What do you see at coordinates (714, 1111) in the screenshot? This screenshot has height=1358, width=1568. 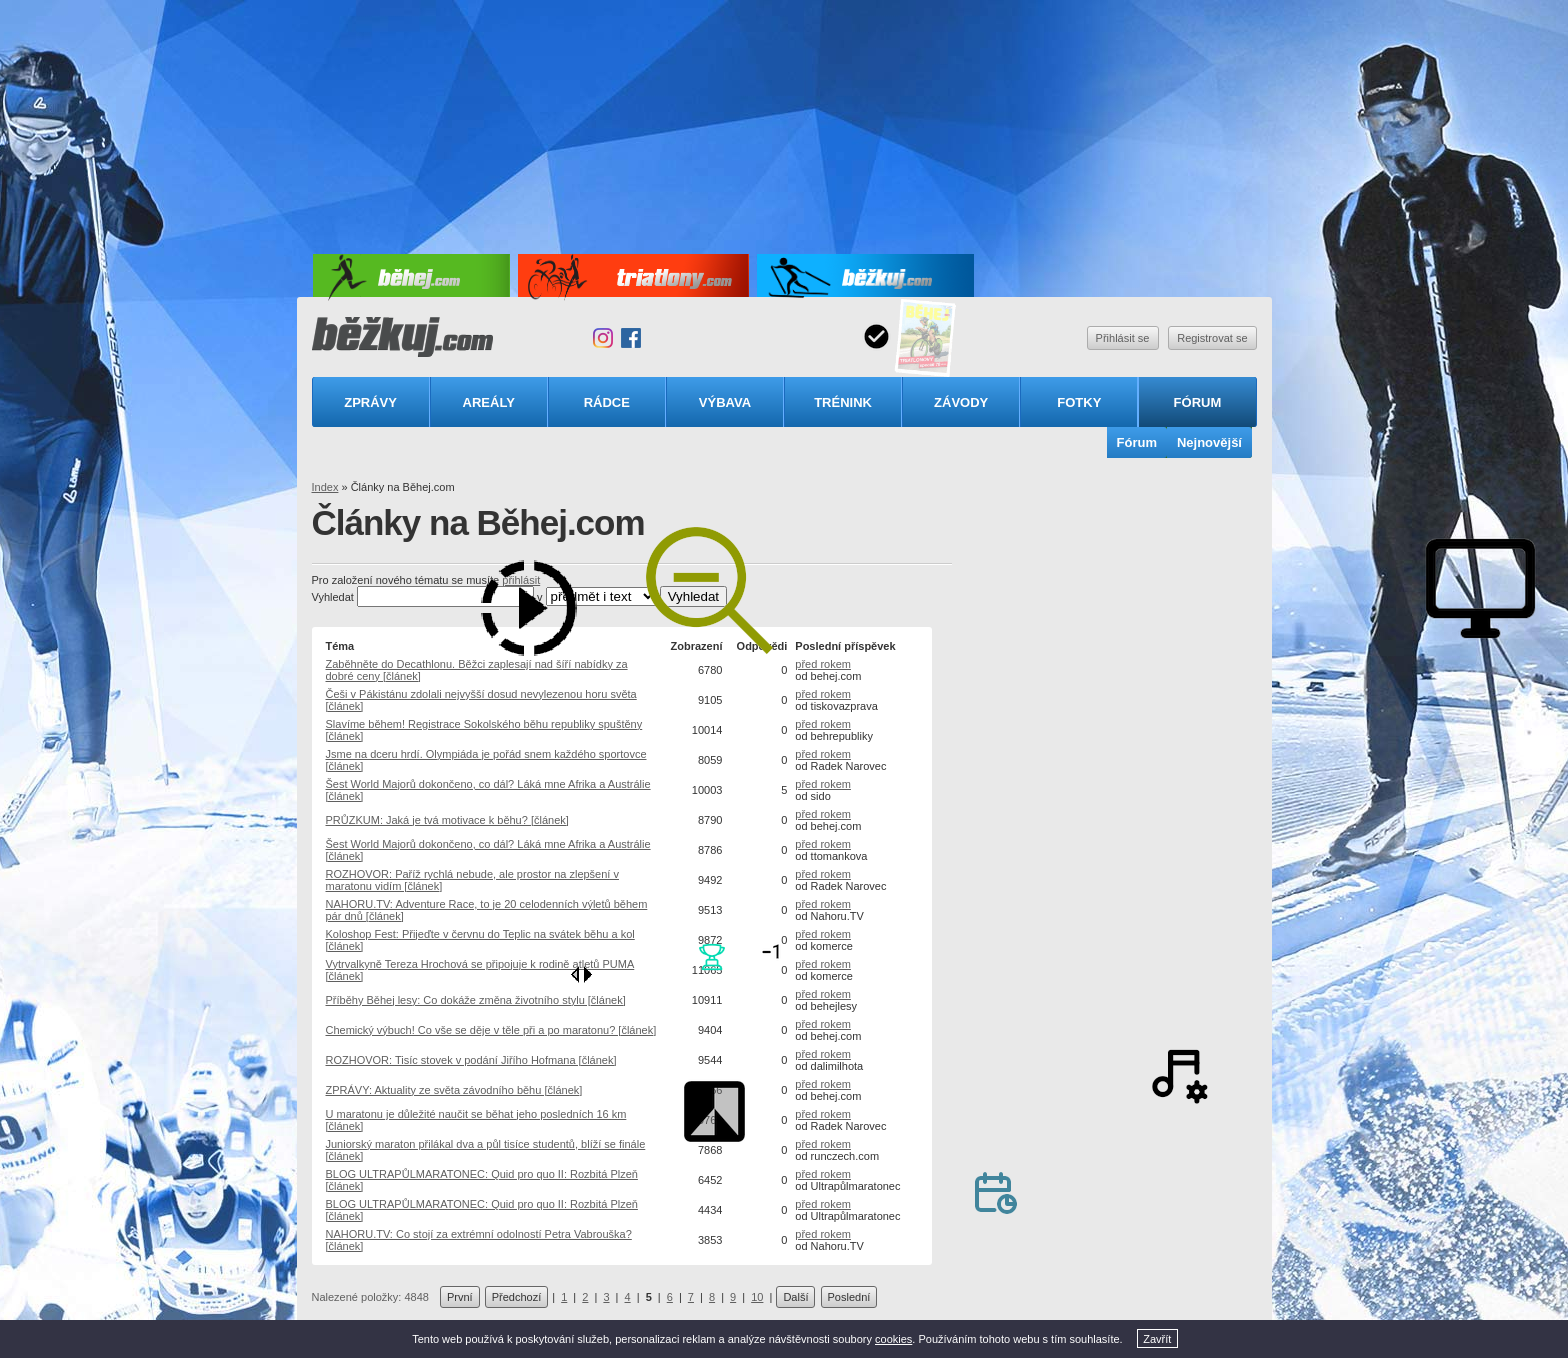 I see `apply black and white filter to image` at bounding box center [714, 1111].